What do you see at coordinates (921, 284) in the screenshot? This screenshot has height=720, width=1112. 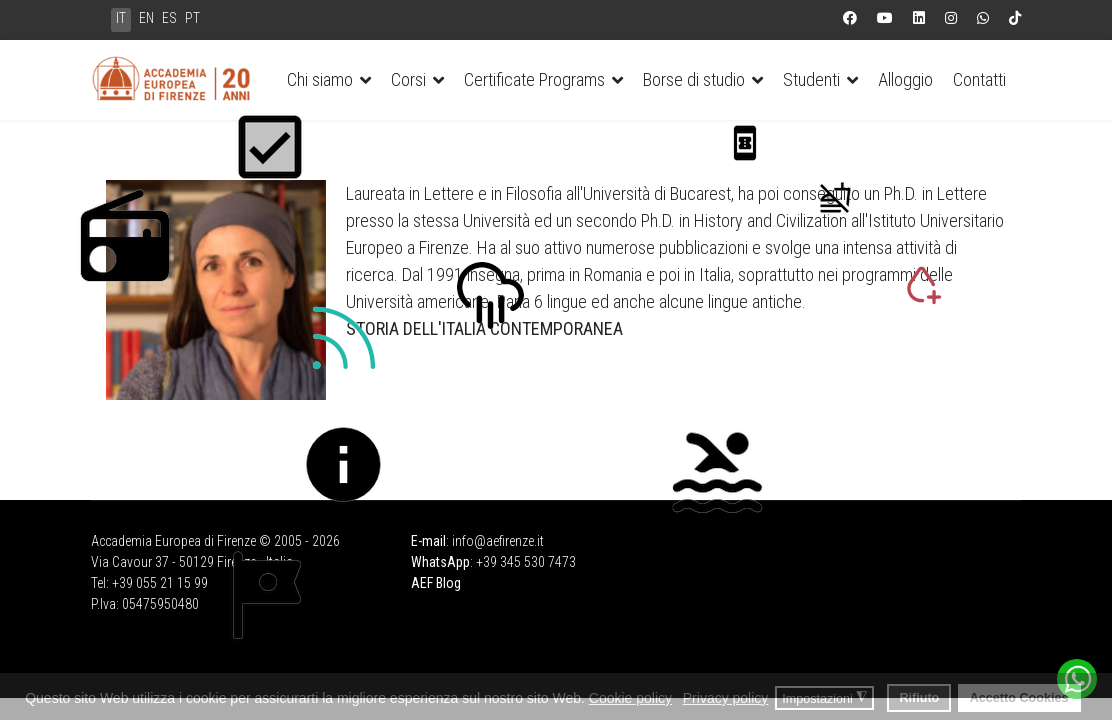 I see `add water or hydration reminder` at bounding box center [921, 284].